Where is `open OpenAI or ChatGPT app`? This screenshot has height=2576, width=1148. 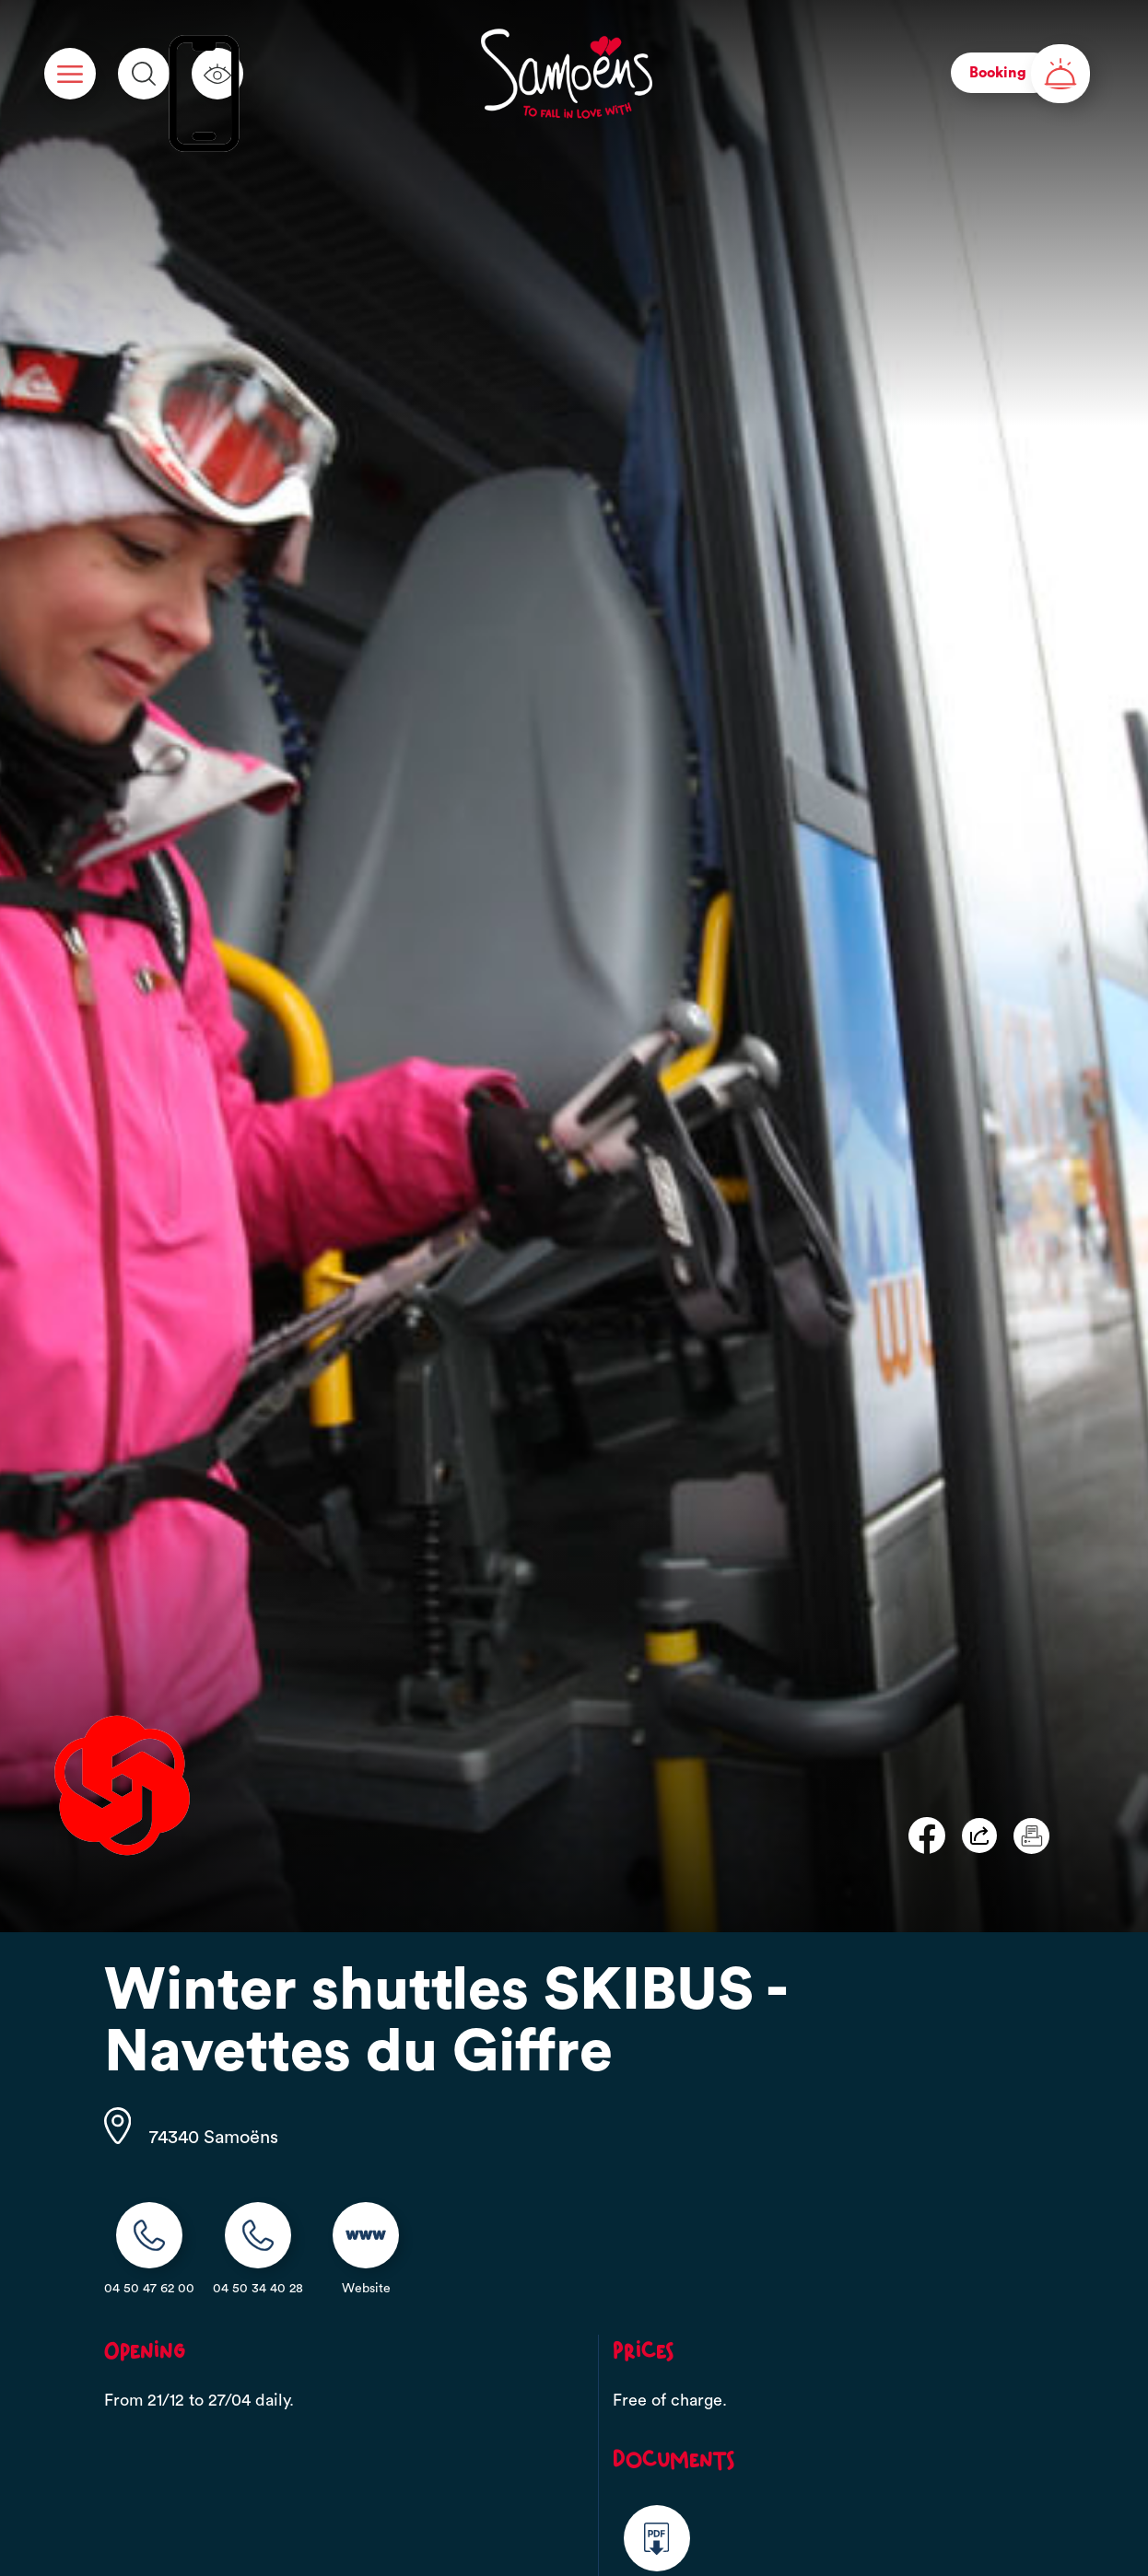 open OpenAI or ChatGPT app is located at coordinates (122, 1785).